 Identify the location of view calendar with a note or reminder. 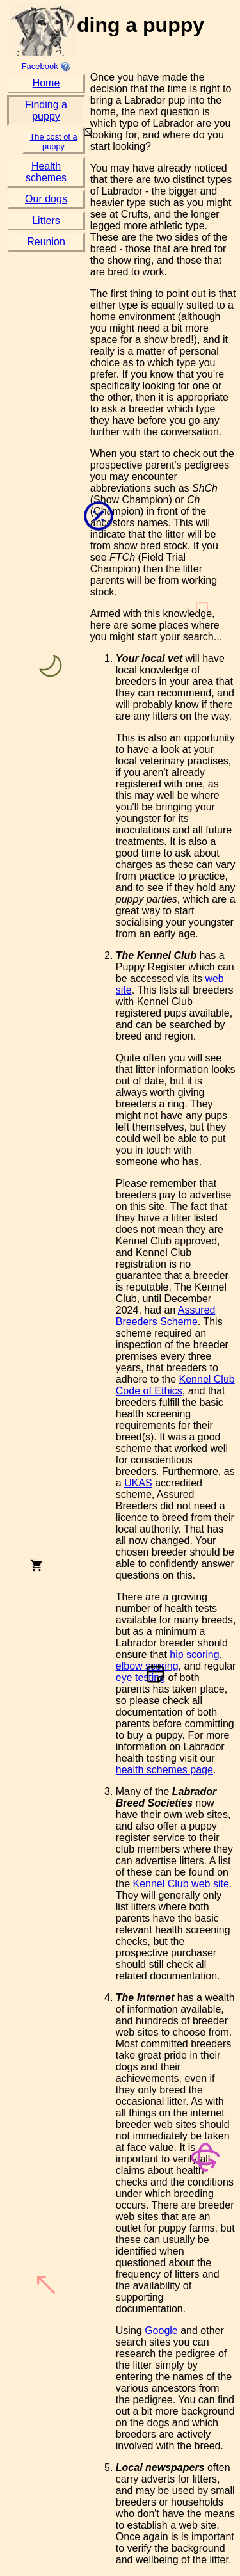
(156, 1673).